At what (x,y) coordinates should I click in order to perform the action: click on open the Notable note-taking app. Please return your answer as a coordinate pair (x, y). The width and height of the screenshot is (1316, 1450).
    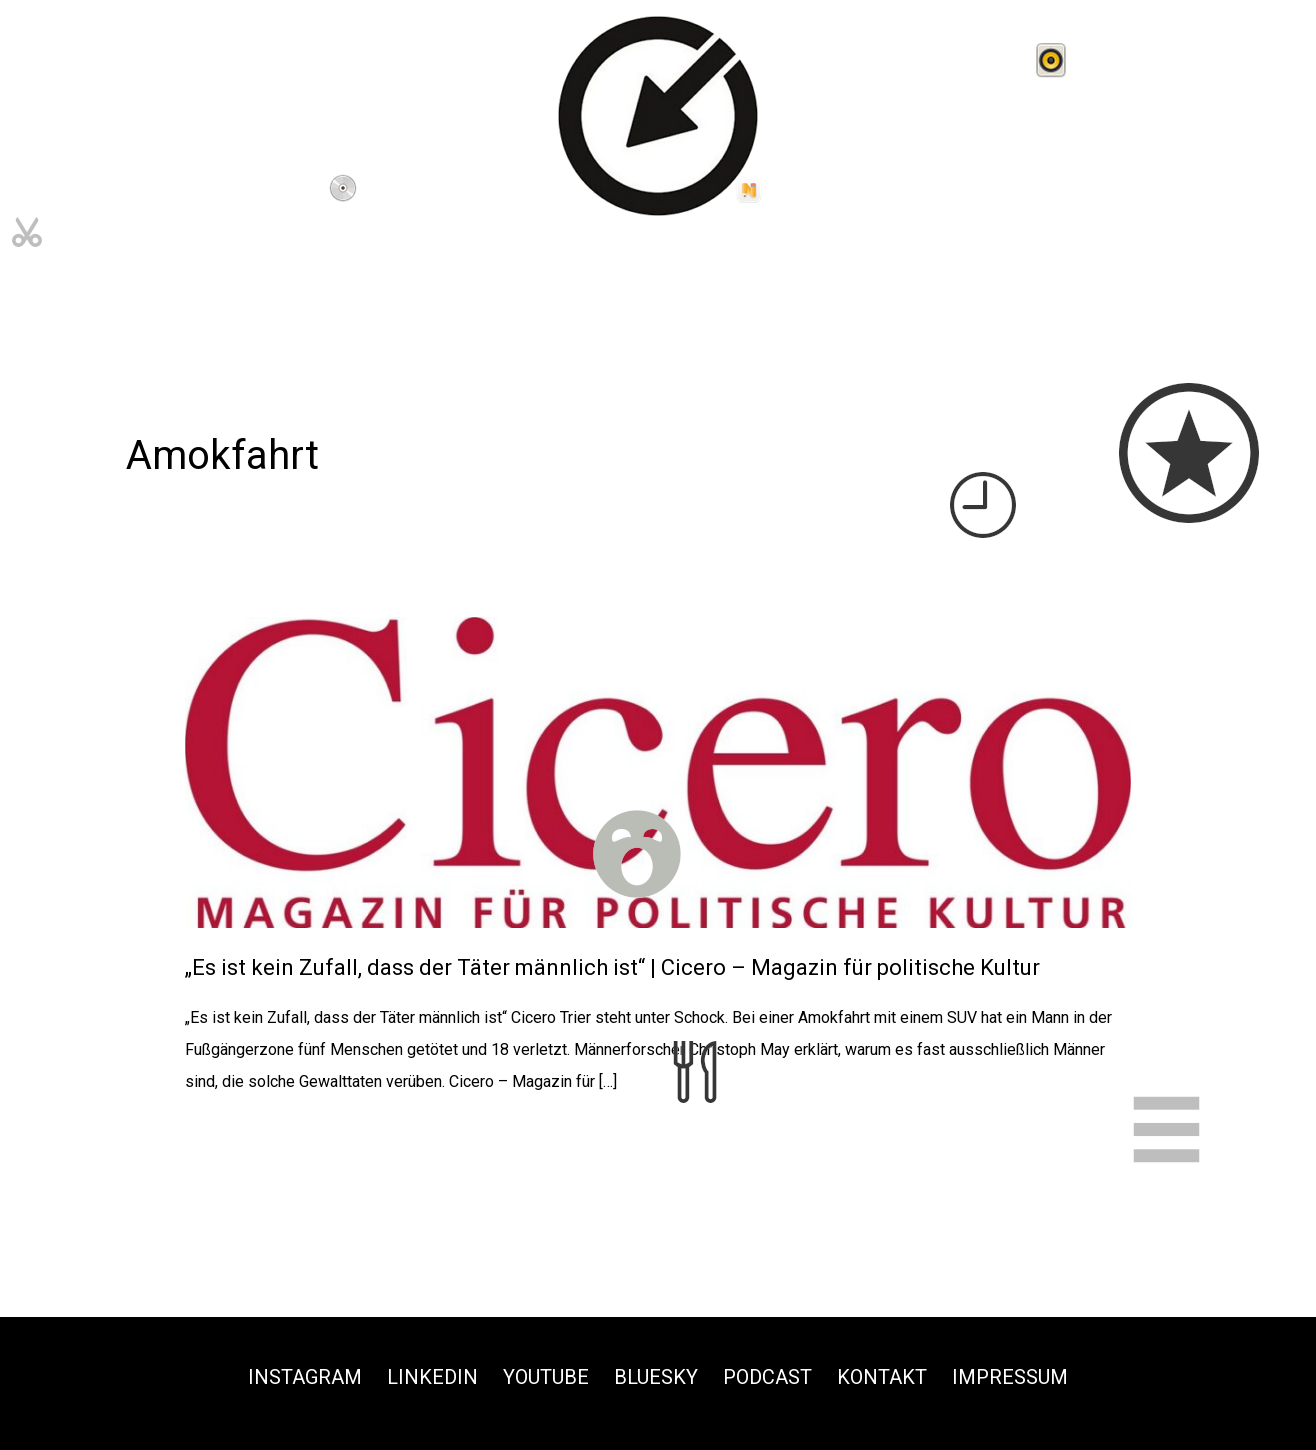
    Looking at the image, I should click on (749, 190).